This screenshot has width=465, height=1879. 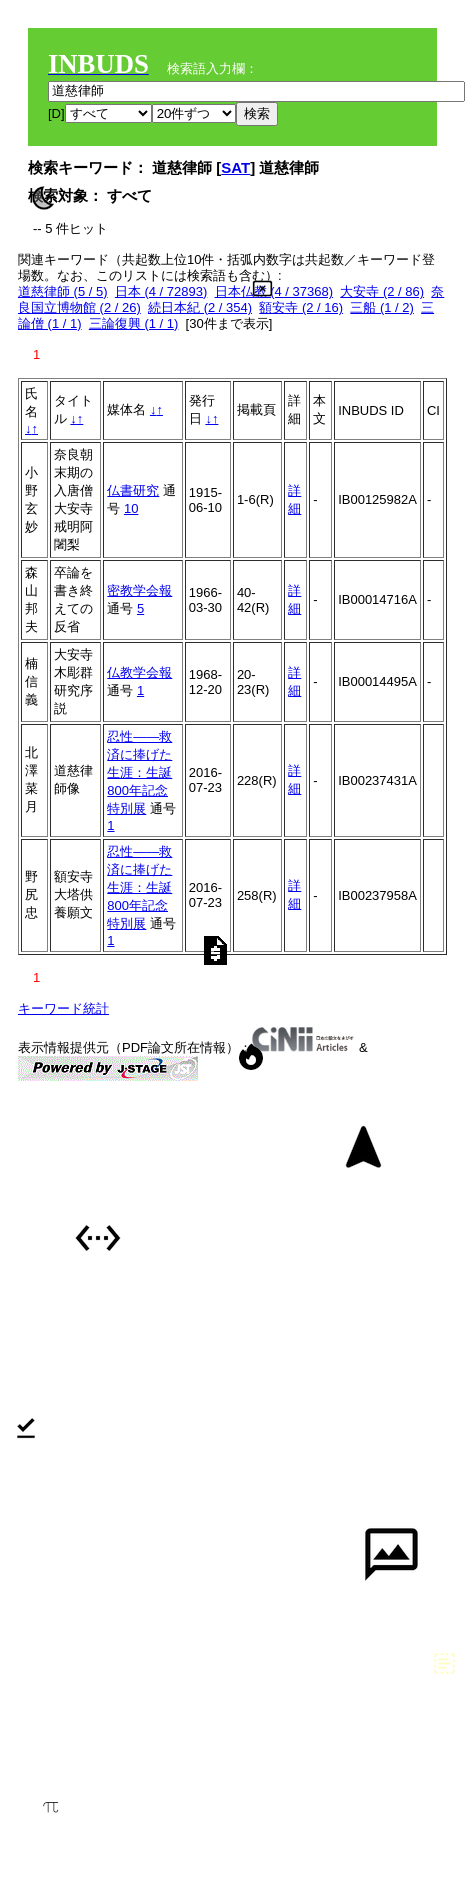 I want to click on access ethernet or wired network settings, so click(x=98, y=1238).